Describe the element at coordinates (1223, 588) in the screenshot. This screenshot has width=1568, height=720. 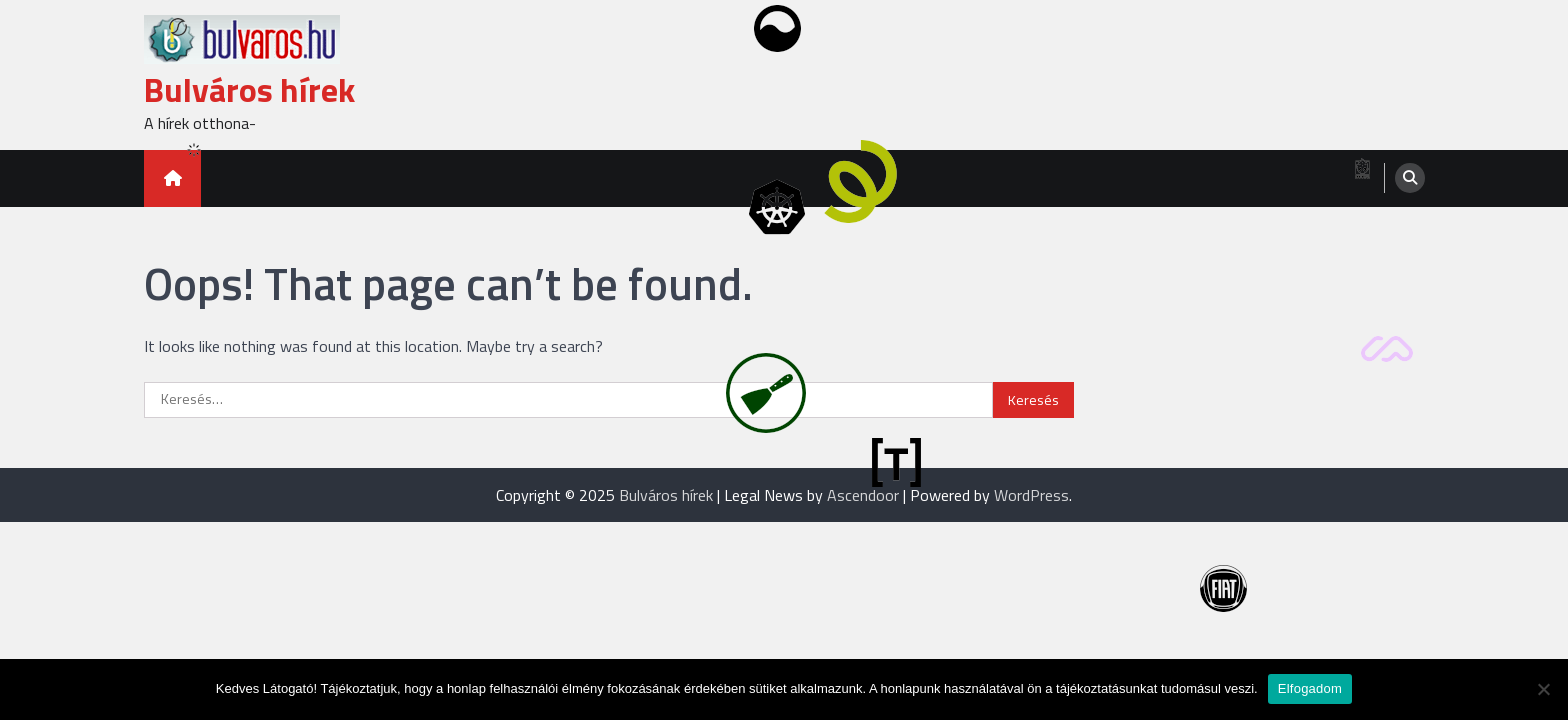
I see `fiat brand or vehicle identification` at that location.